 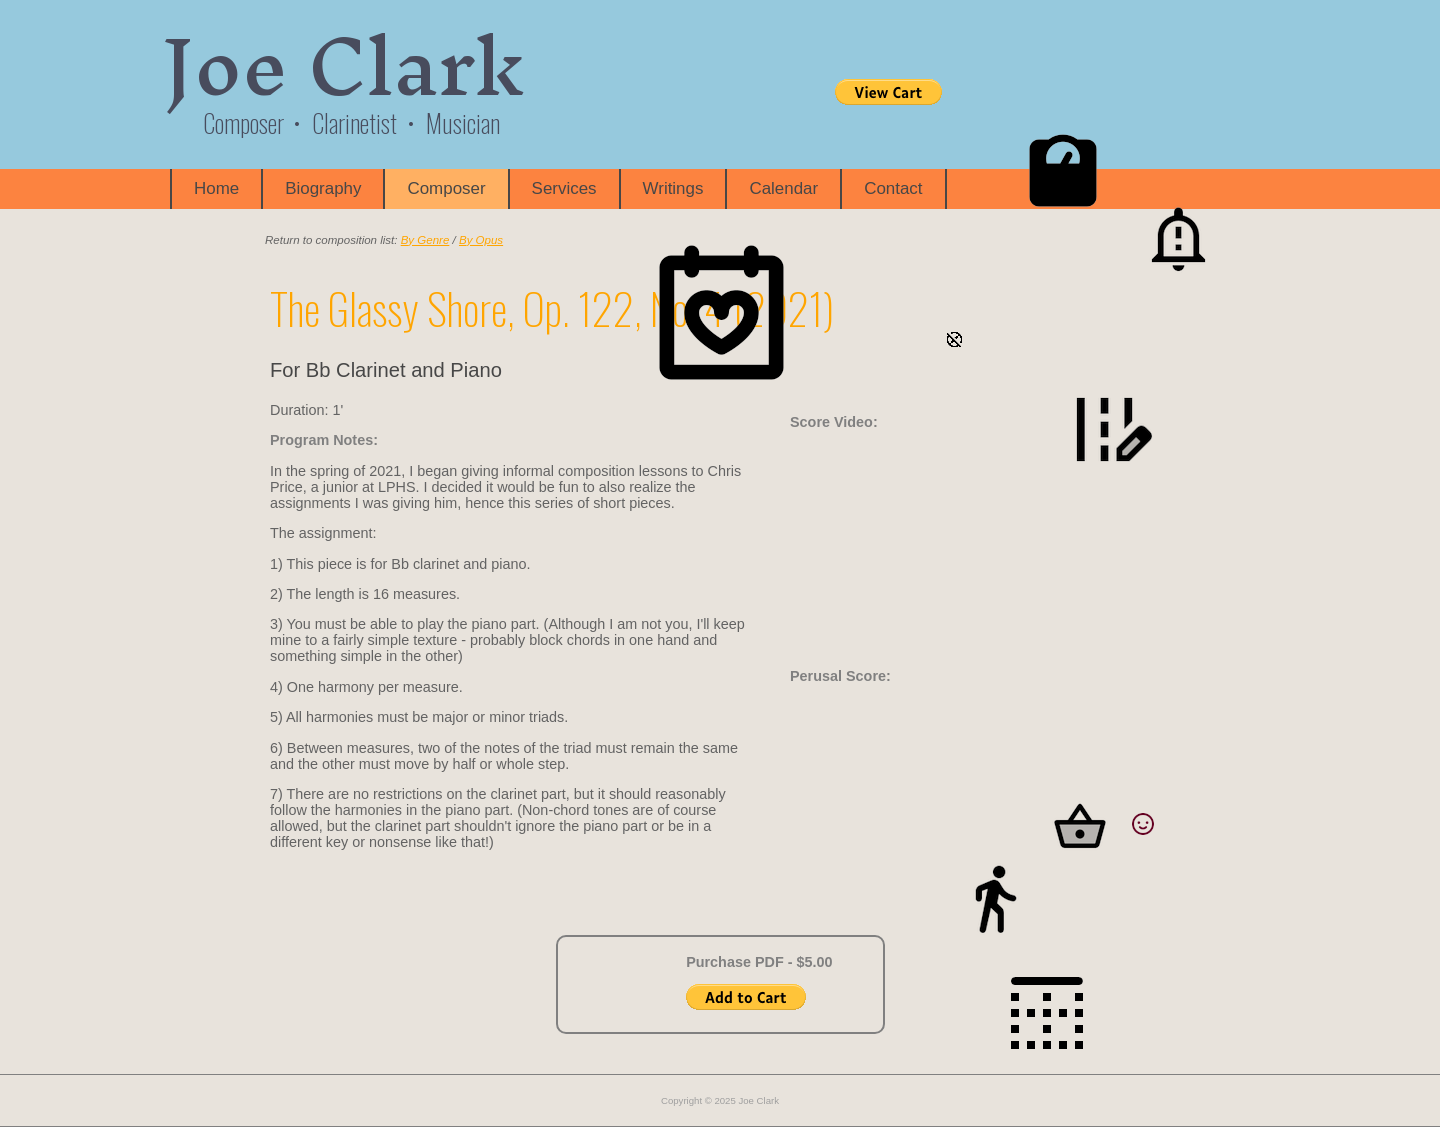 I want to click on view favorite or loved events, so click(x=721, y=317).